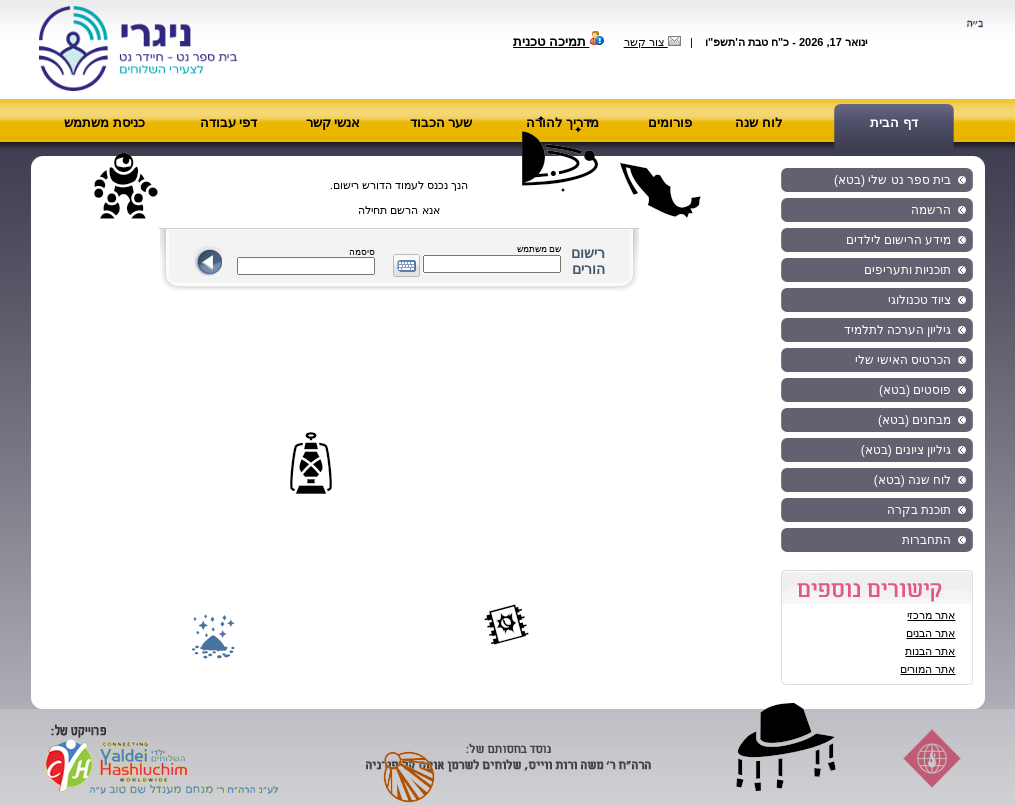 The image size is (1015, 806). I want to click on indicates CPU or processor damage, so click(506, 624).